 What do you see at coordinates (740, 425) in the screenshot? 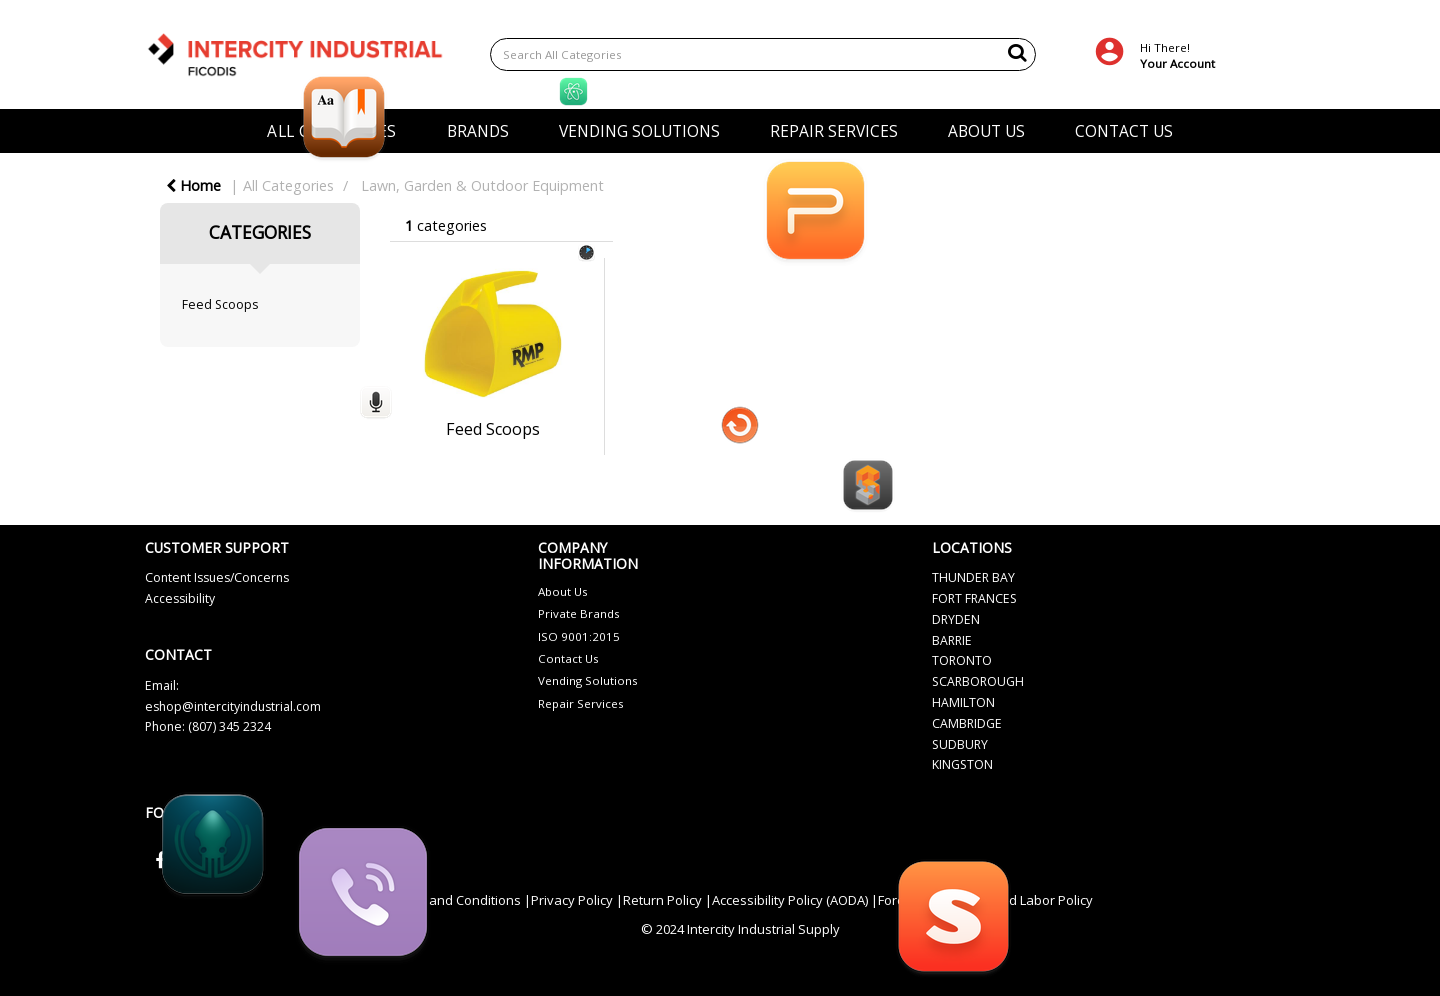
I see `open ubuntu livepatch settings` at bounding box center [740, 425].